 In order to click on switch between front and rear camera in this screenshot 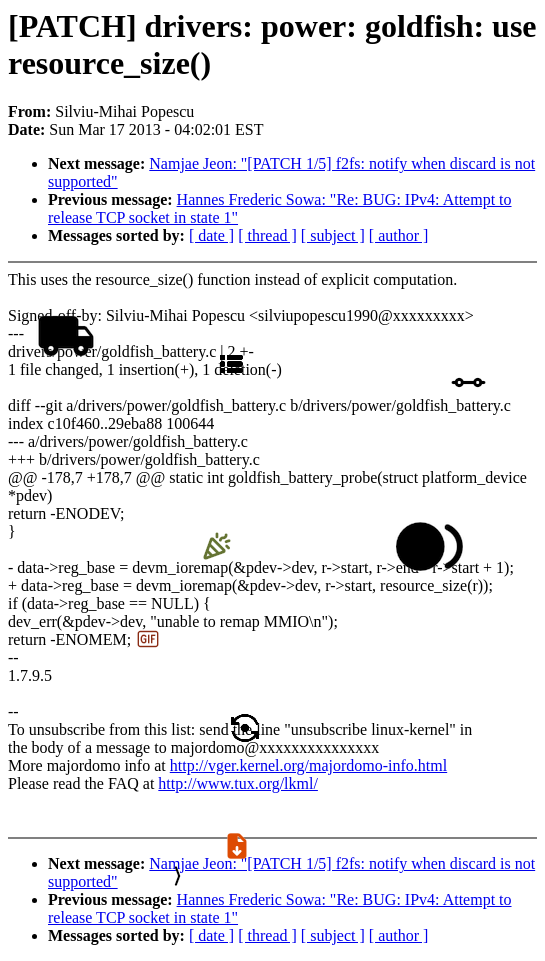, I will do `click(245, 728)`.